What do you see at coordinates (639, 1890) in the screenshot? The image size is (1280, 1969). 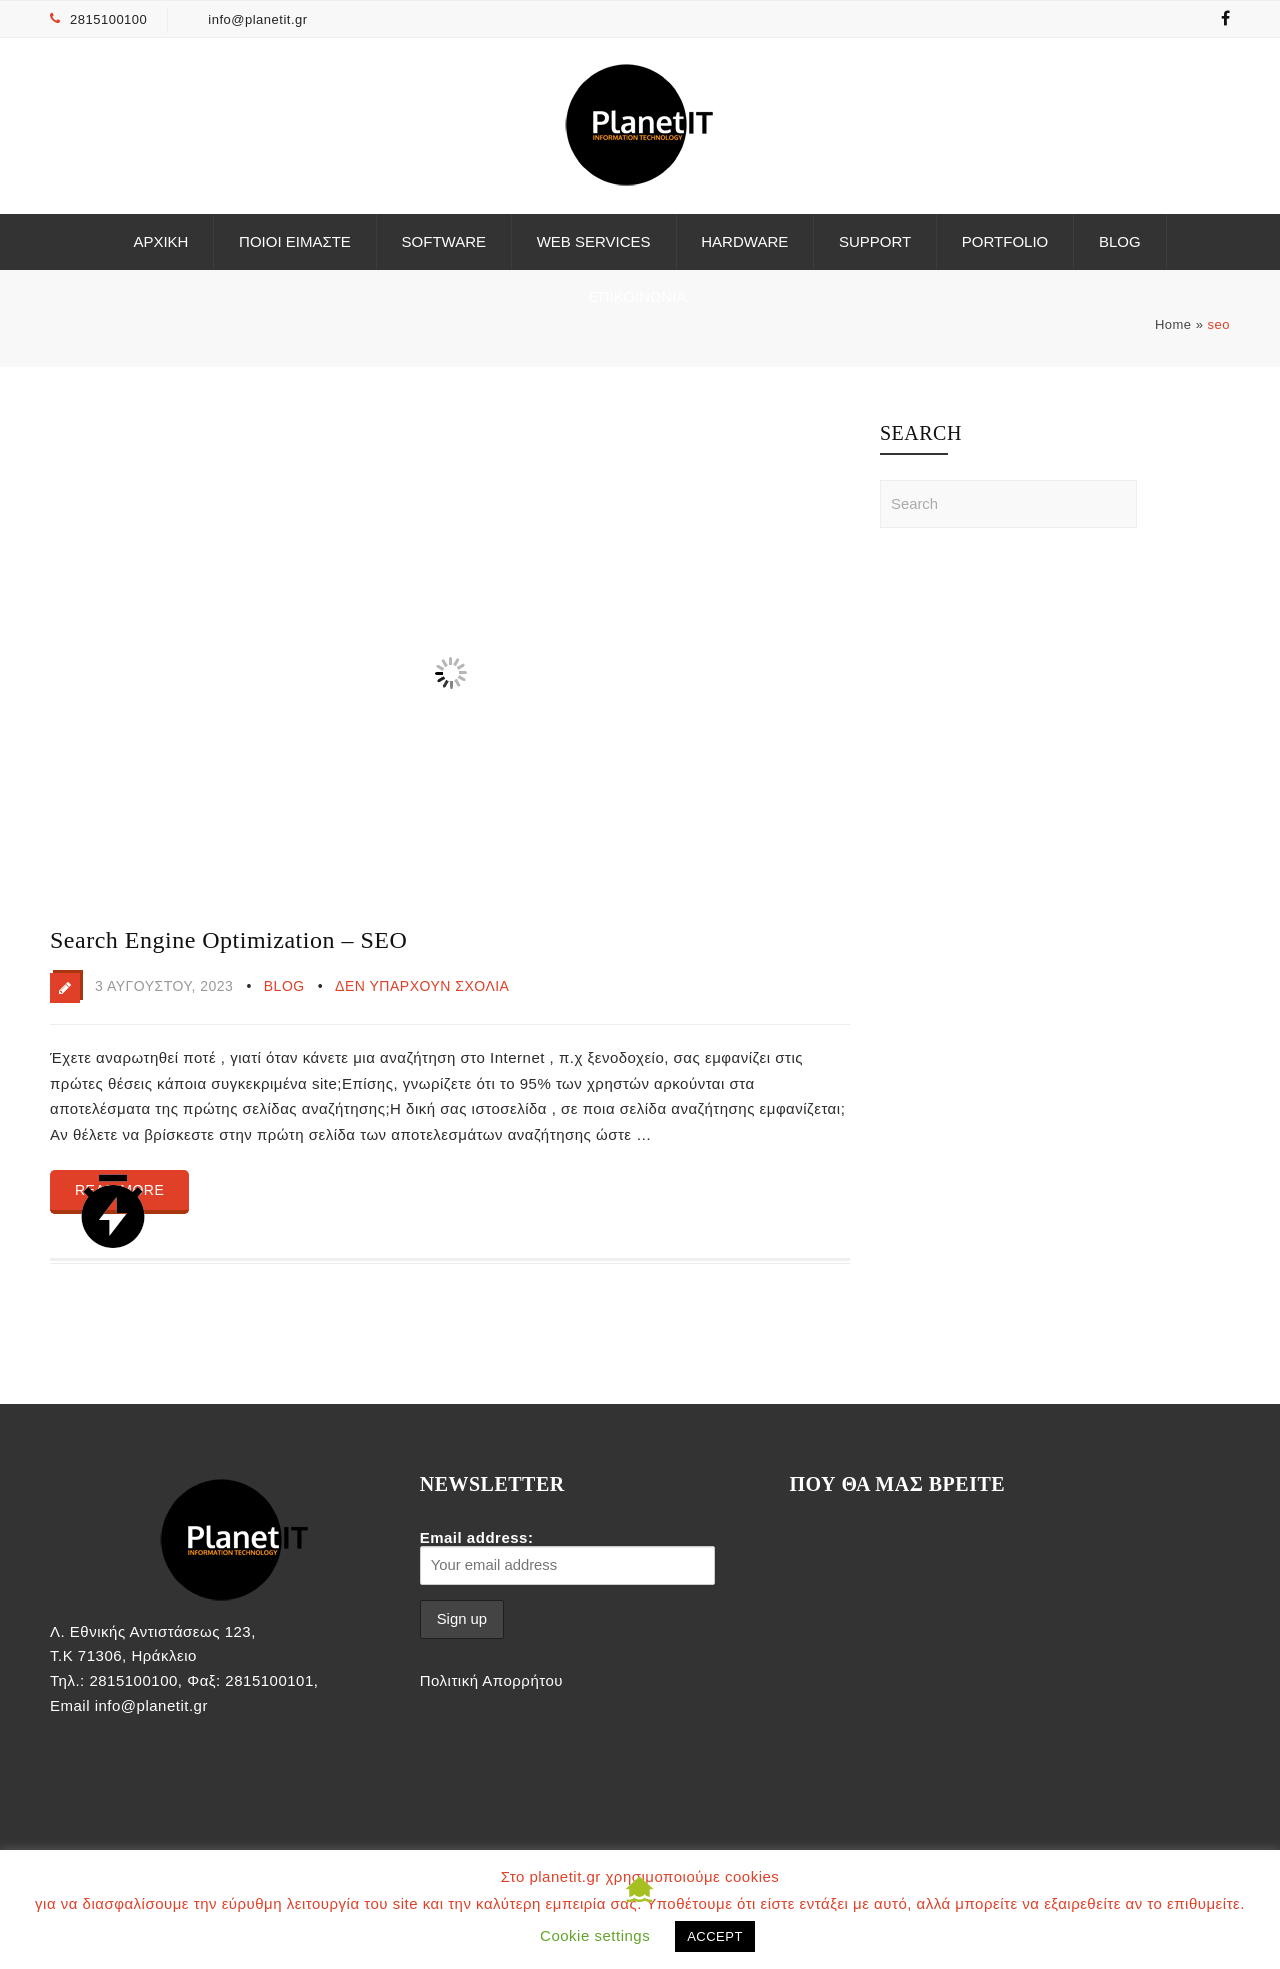 I see `indicates flood warning or alert` at bounding box center [639, 1890].